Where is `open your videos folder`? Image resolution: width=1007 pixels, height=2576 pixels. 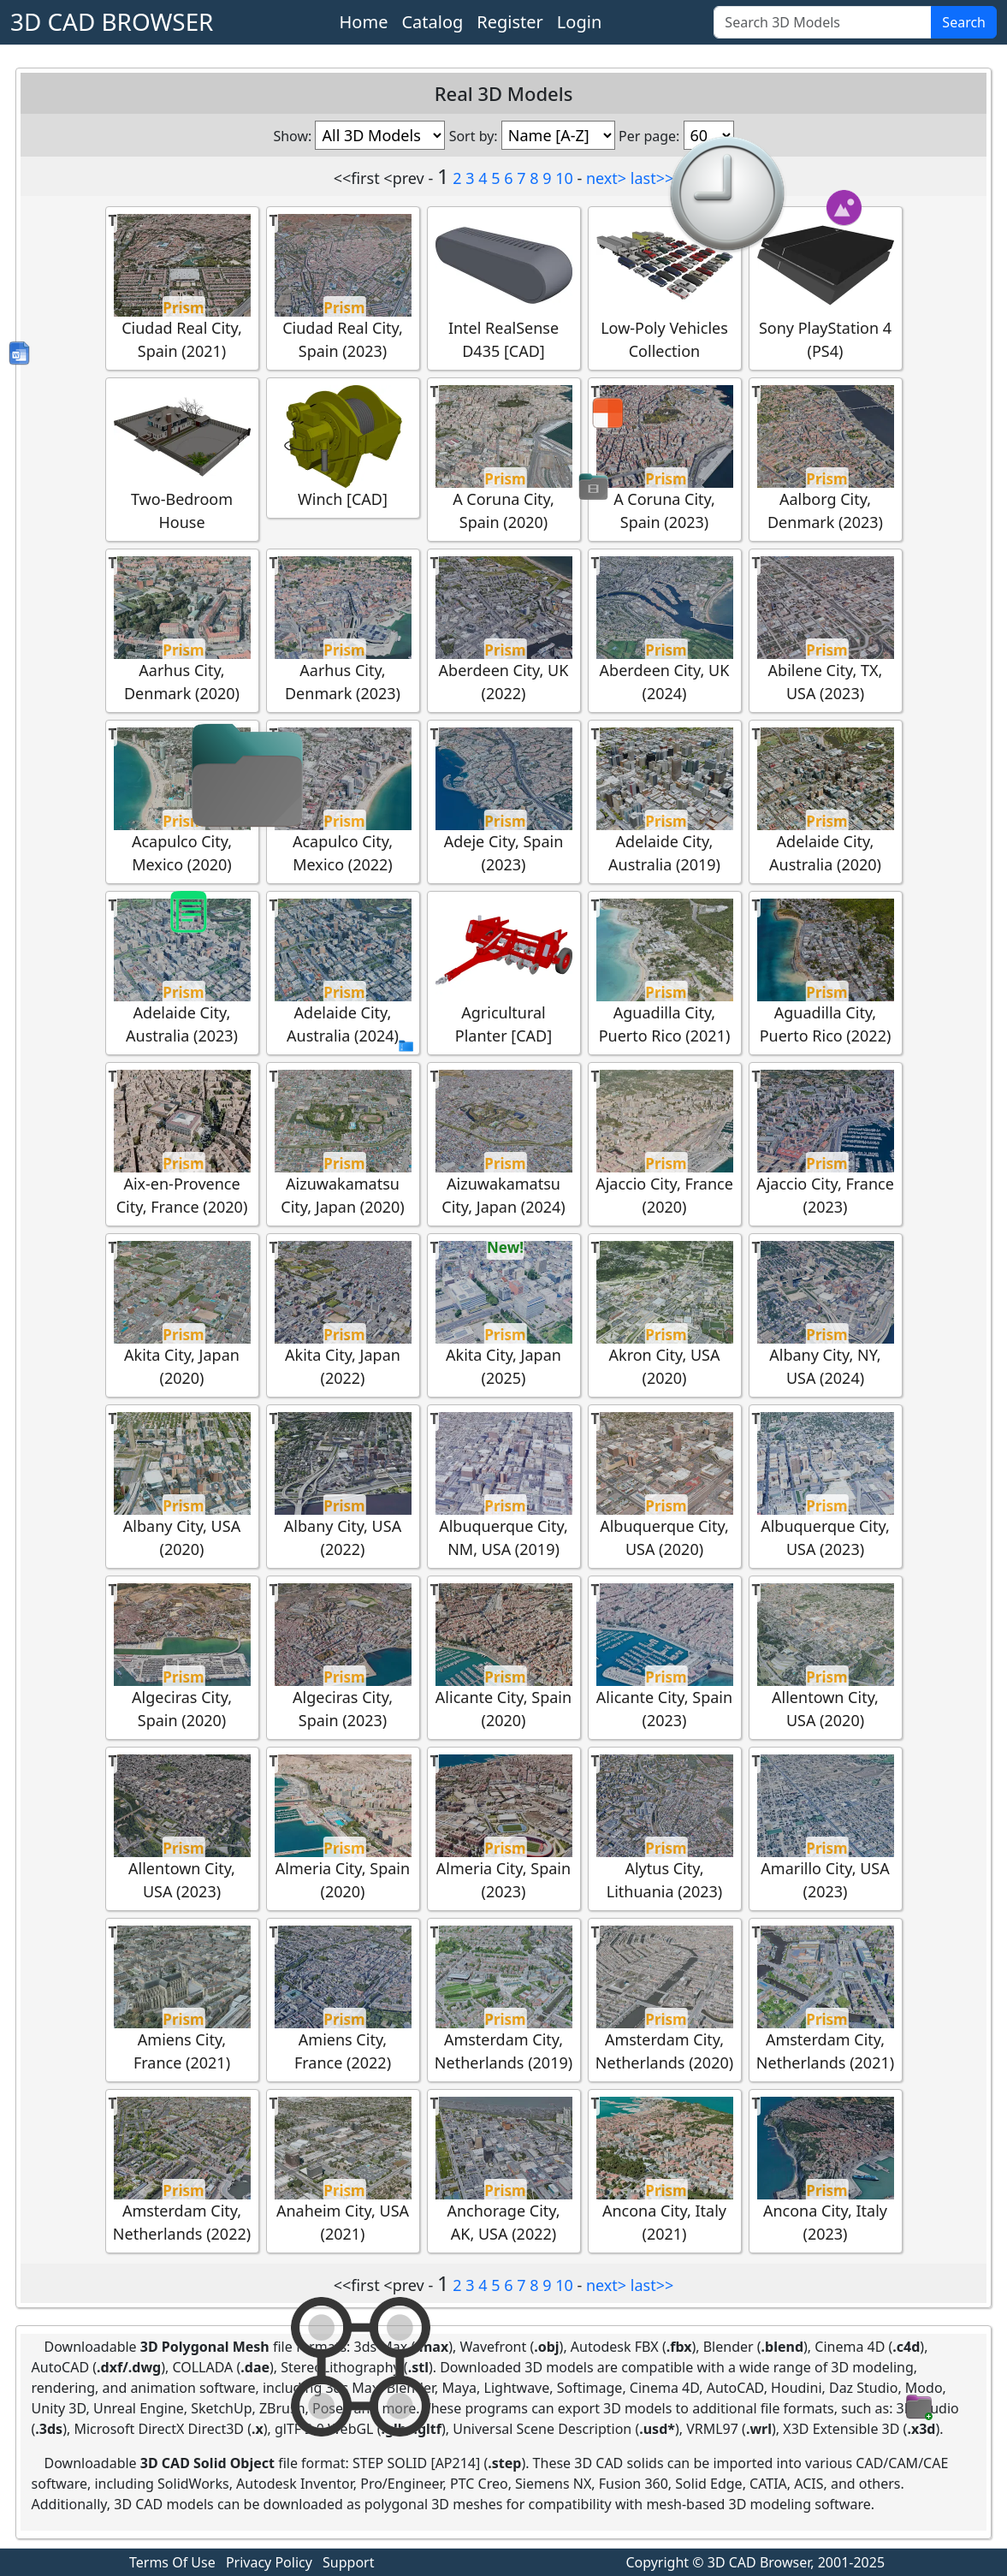 open your videos folder is located at coordinates (593, 486).